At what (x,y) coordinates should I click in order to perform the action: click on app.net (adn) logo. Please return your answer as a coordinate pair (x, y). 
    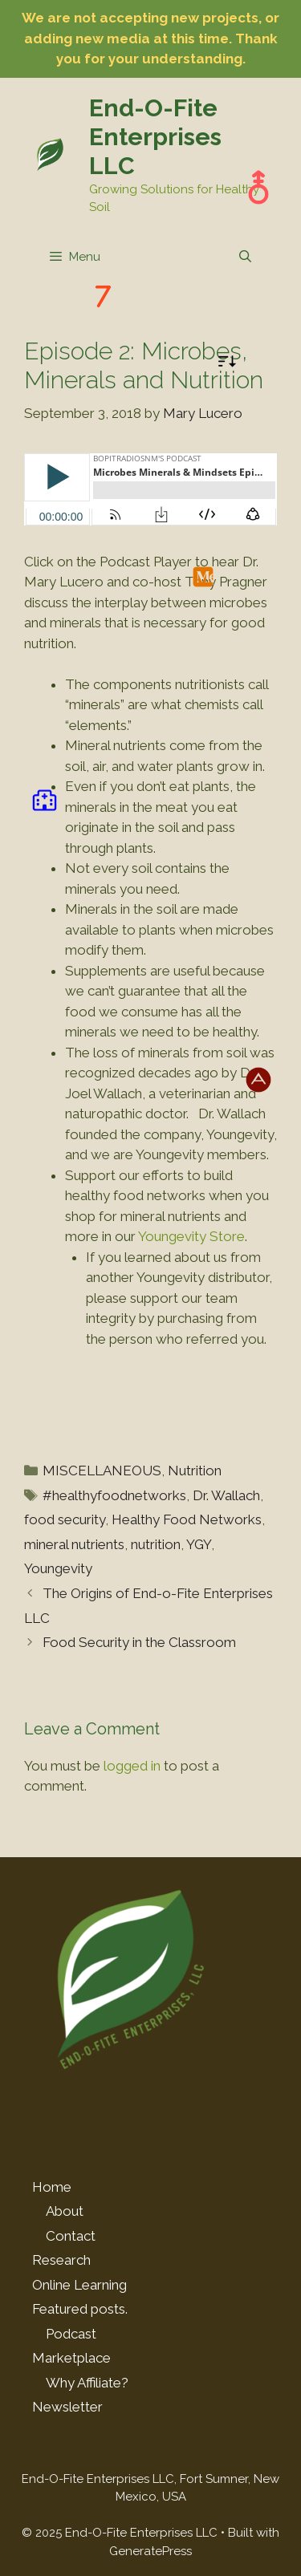
    Looking at the image, I should click on (258, 1080).